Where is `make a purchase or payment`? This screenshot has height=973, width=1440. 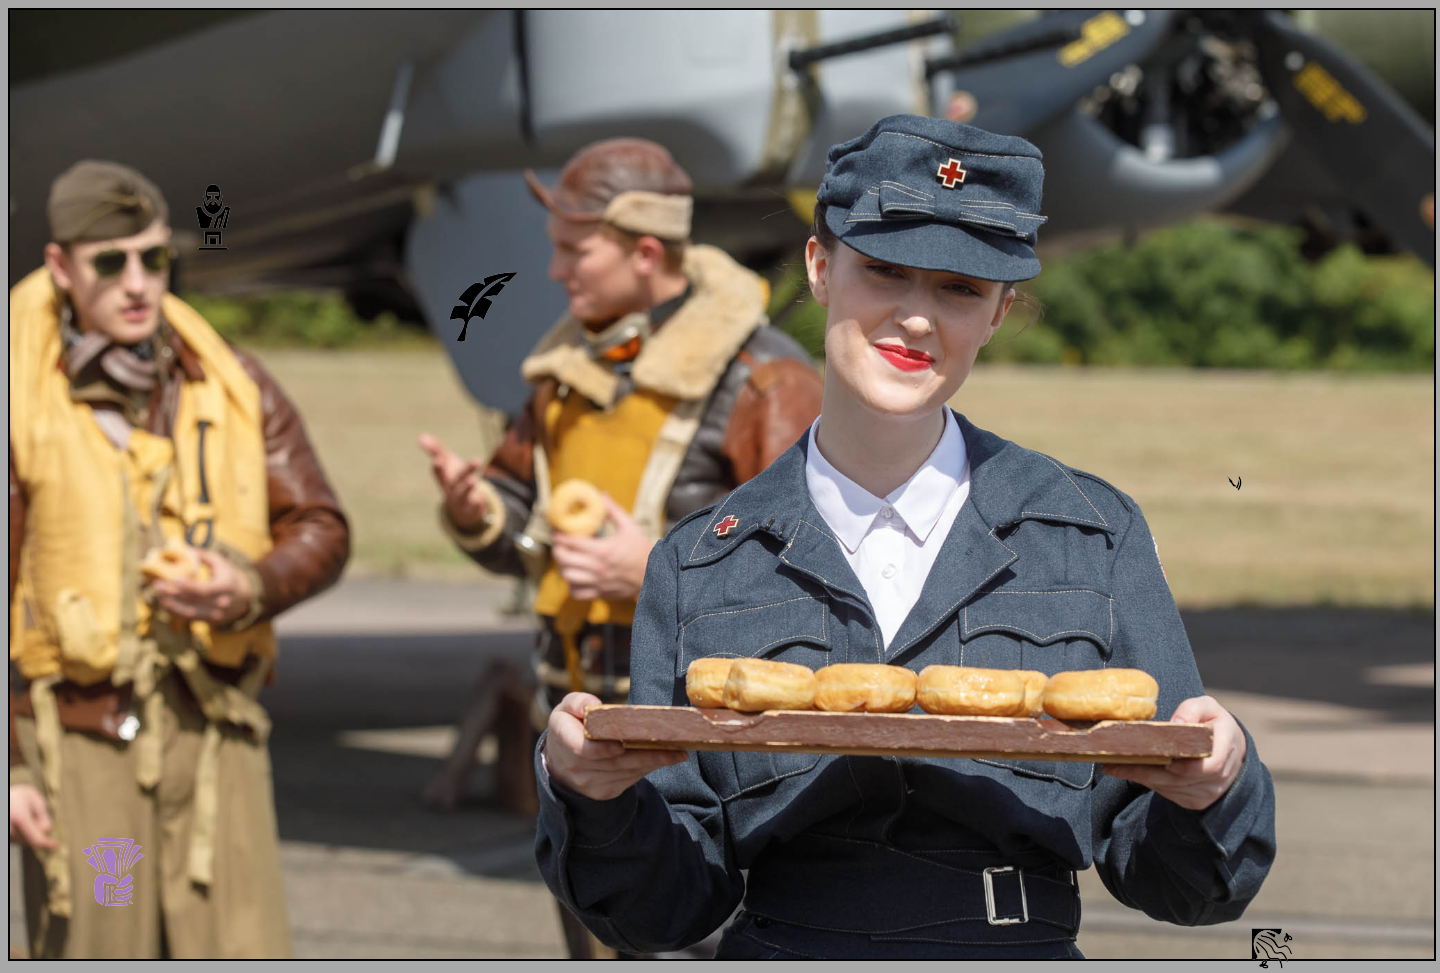 make a purchase or payment is located at coordinates (113, 872).